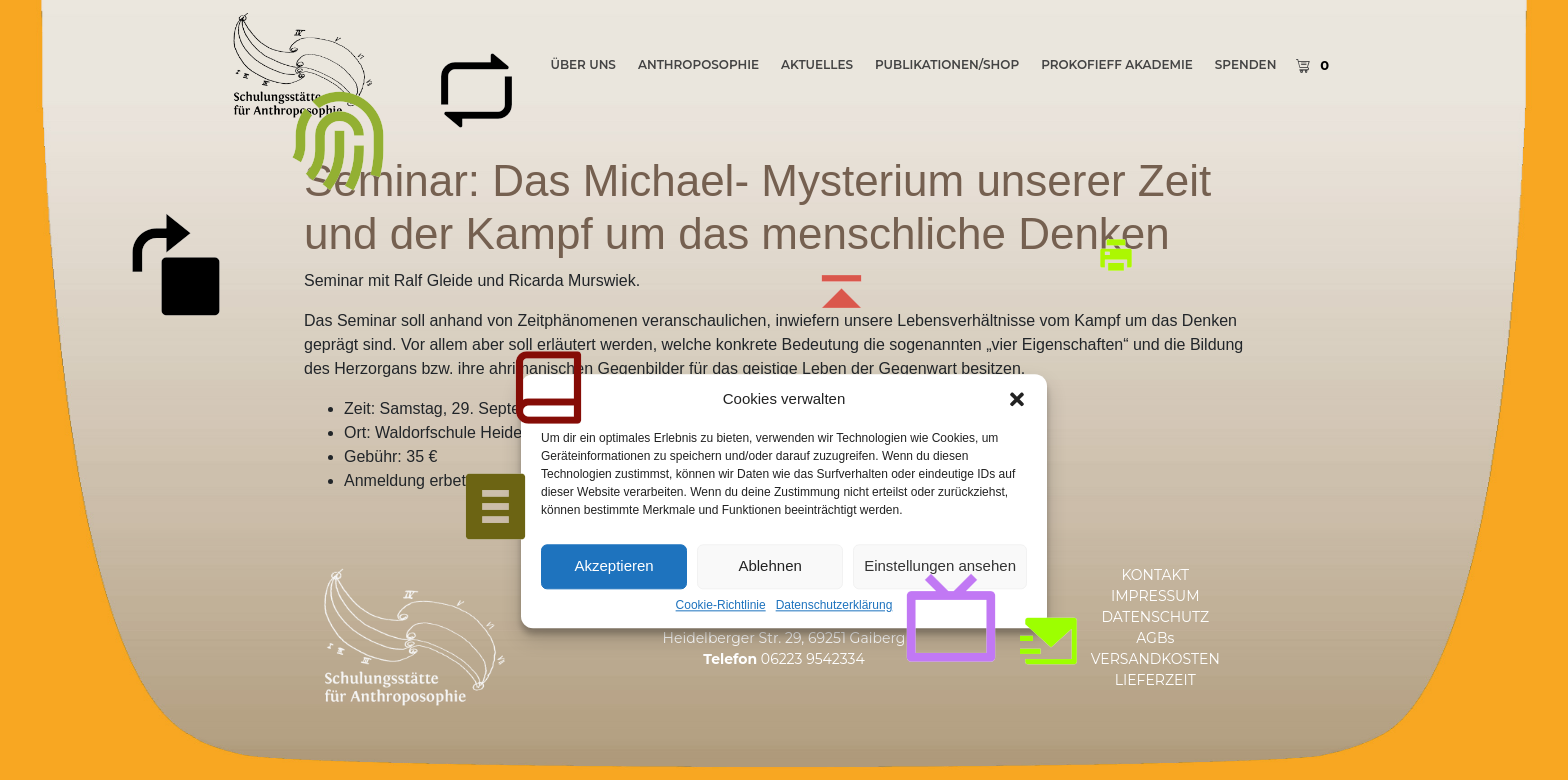  Describe the element at coordinates (476, 90) in the screenshot. I see `enable repeat or loop playback` at that location.